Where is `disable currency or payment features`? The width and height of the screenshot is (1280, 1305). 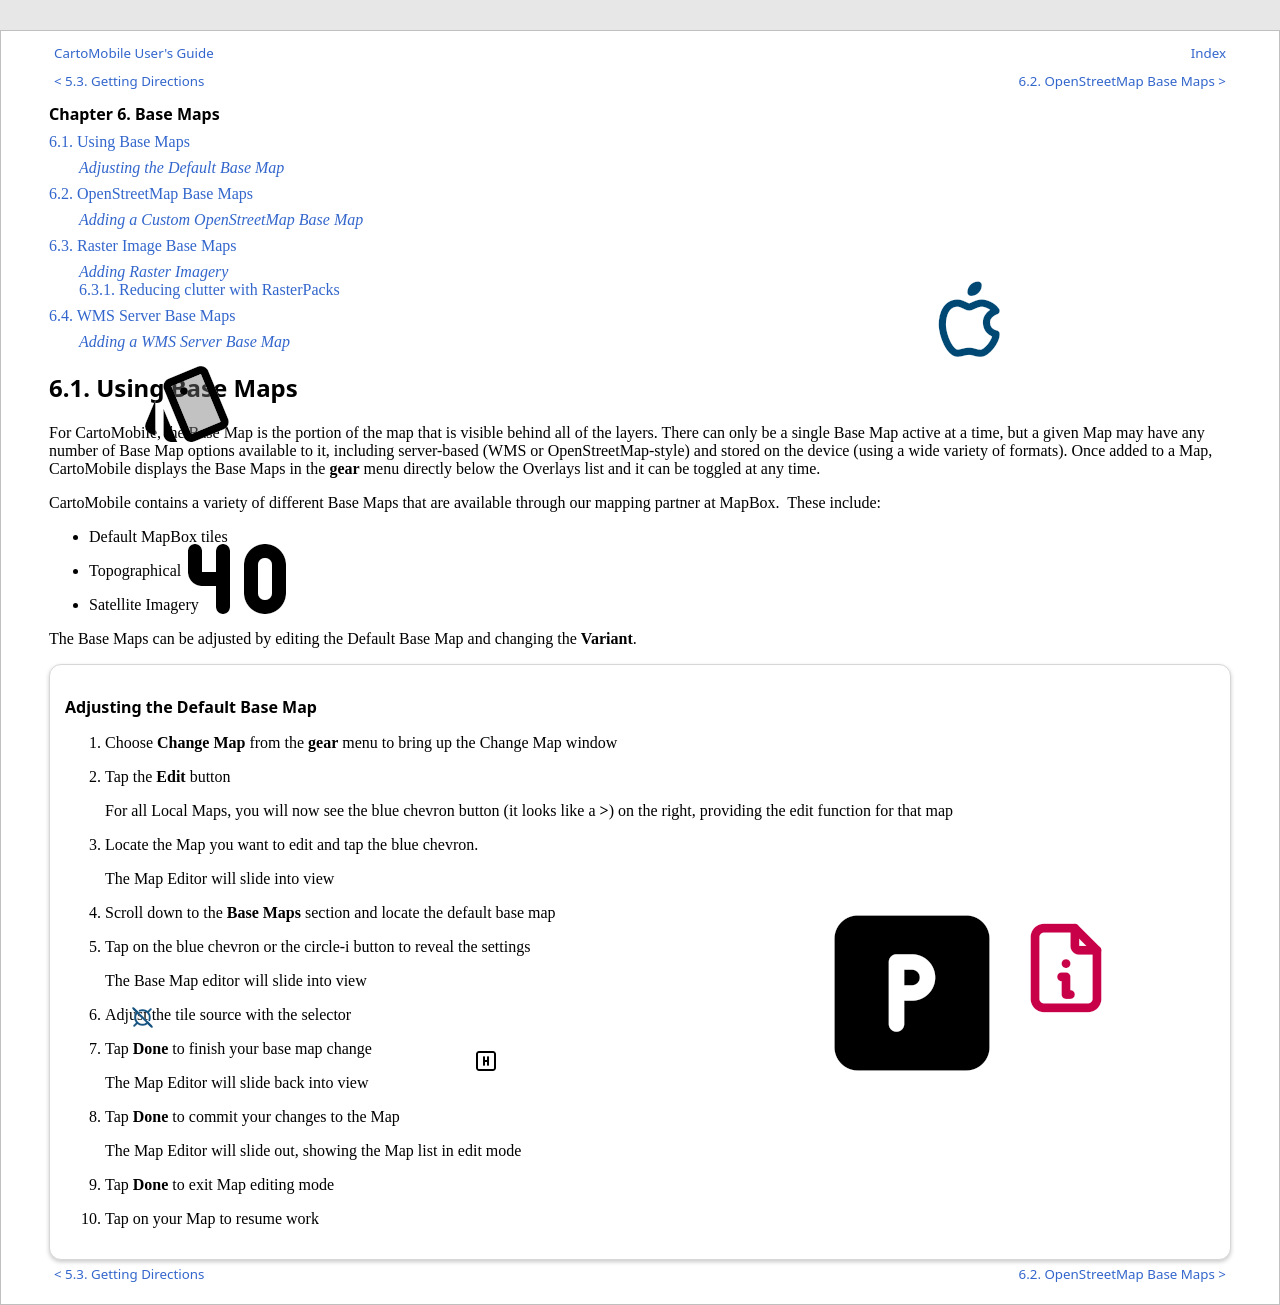
disable currency or payment features is located at coordinates (142, 1017).